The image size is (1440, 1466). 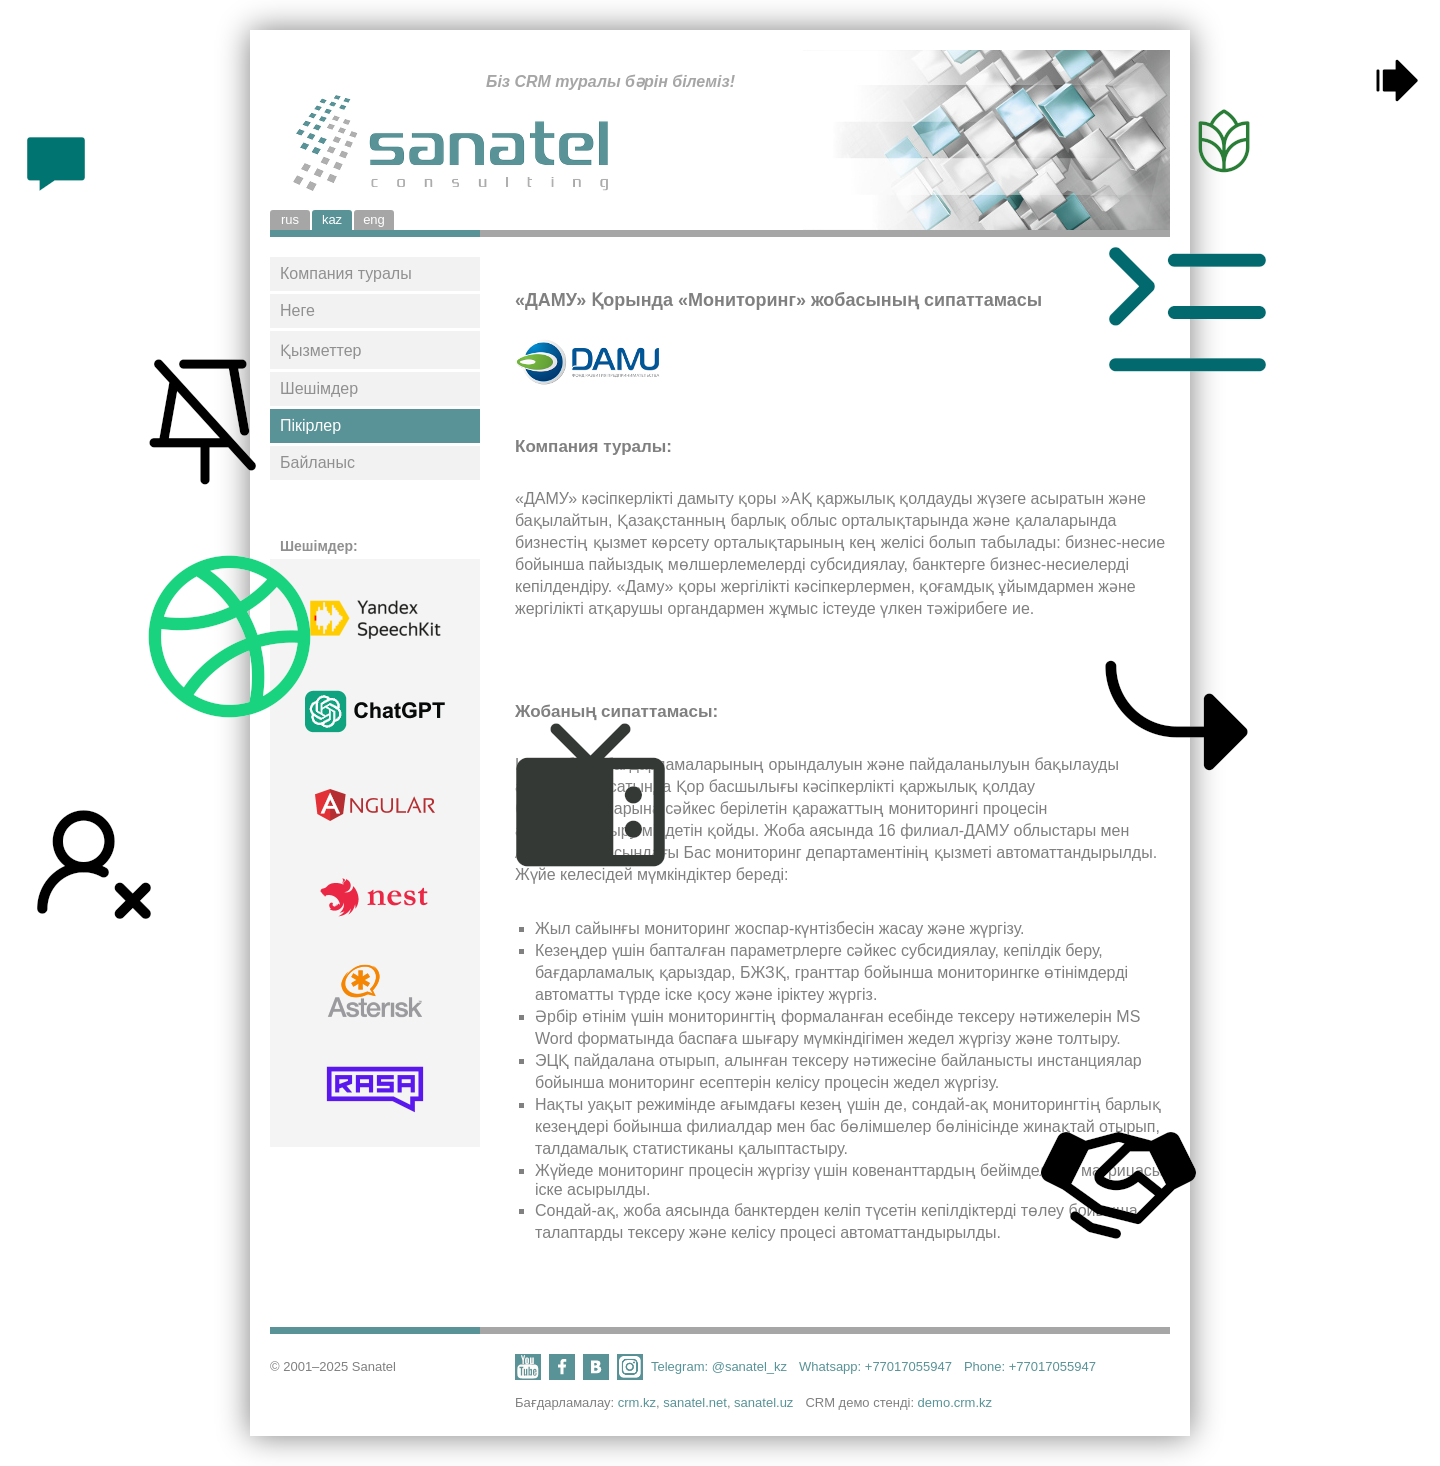 I want to click on reply to a message or comment, so click(x=1176, y=715).